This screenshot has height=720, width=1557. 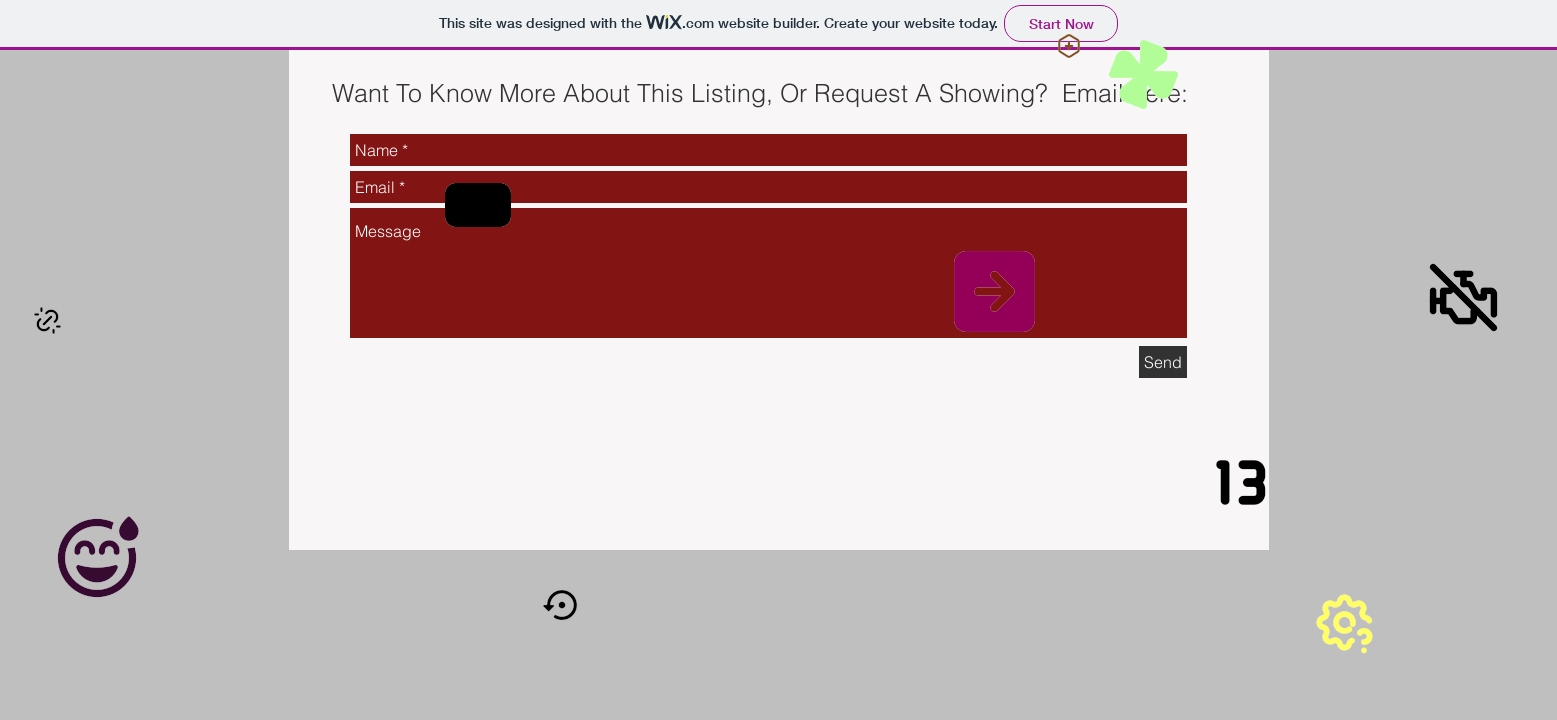 What do you see at coordinates (562, 605) in the screenshot?
I see `restore settings to a previous backup` at bounding box center [562, 605].